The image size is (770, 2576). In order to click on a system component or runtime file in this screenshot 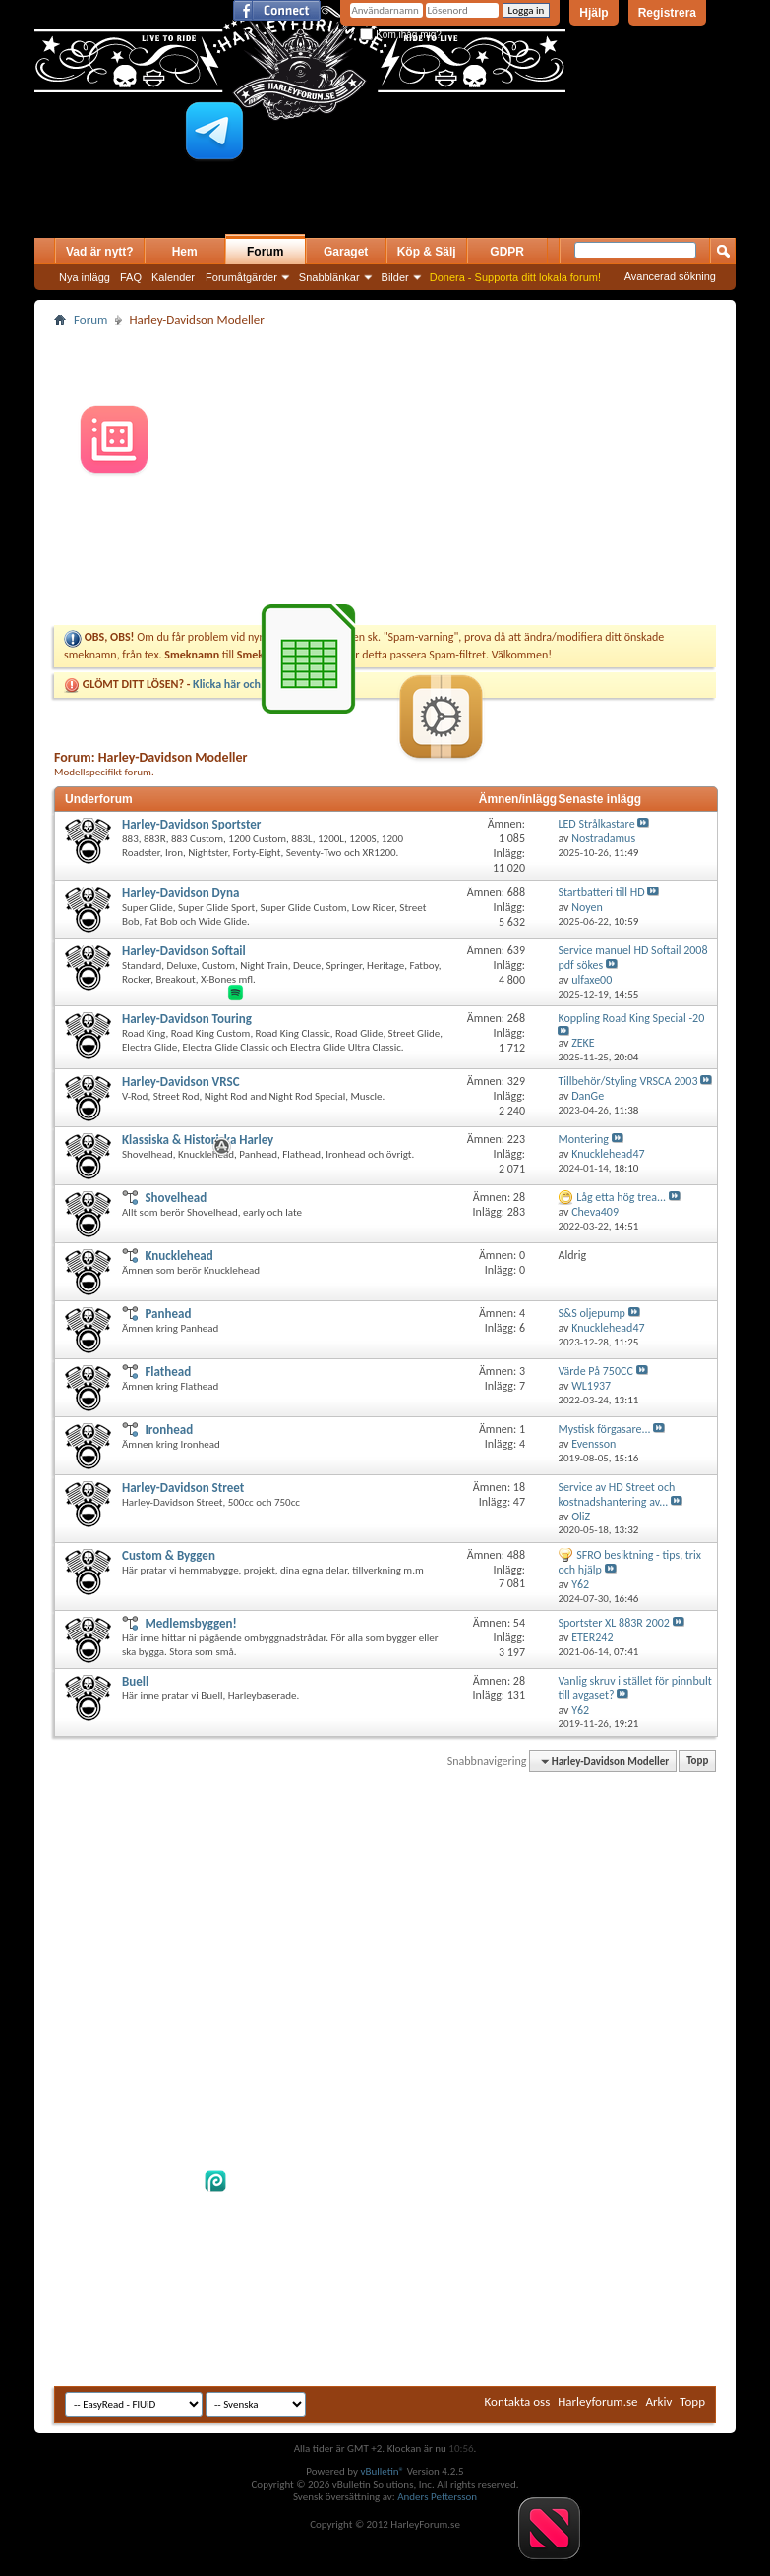, I will do `click(441, 717)`.